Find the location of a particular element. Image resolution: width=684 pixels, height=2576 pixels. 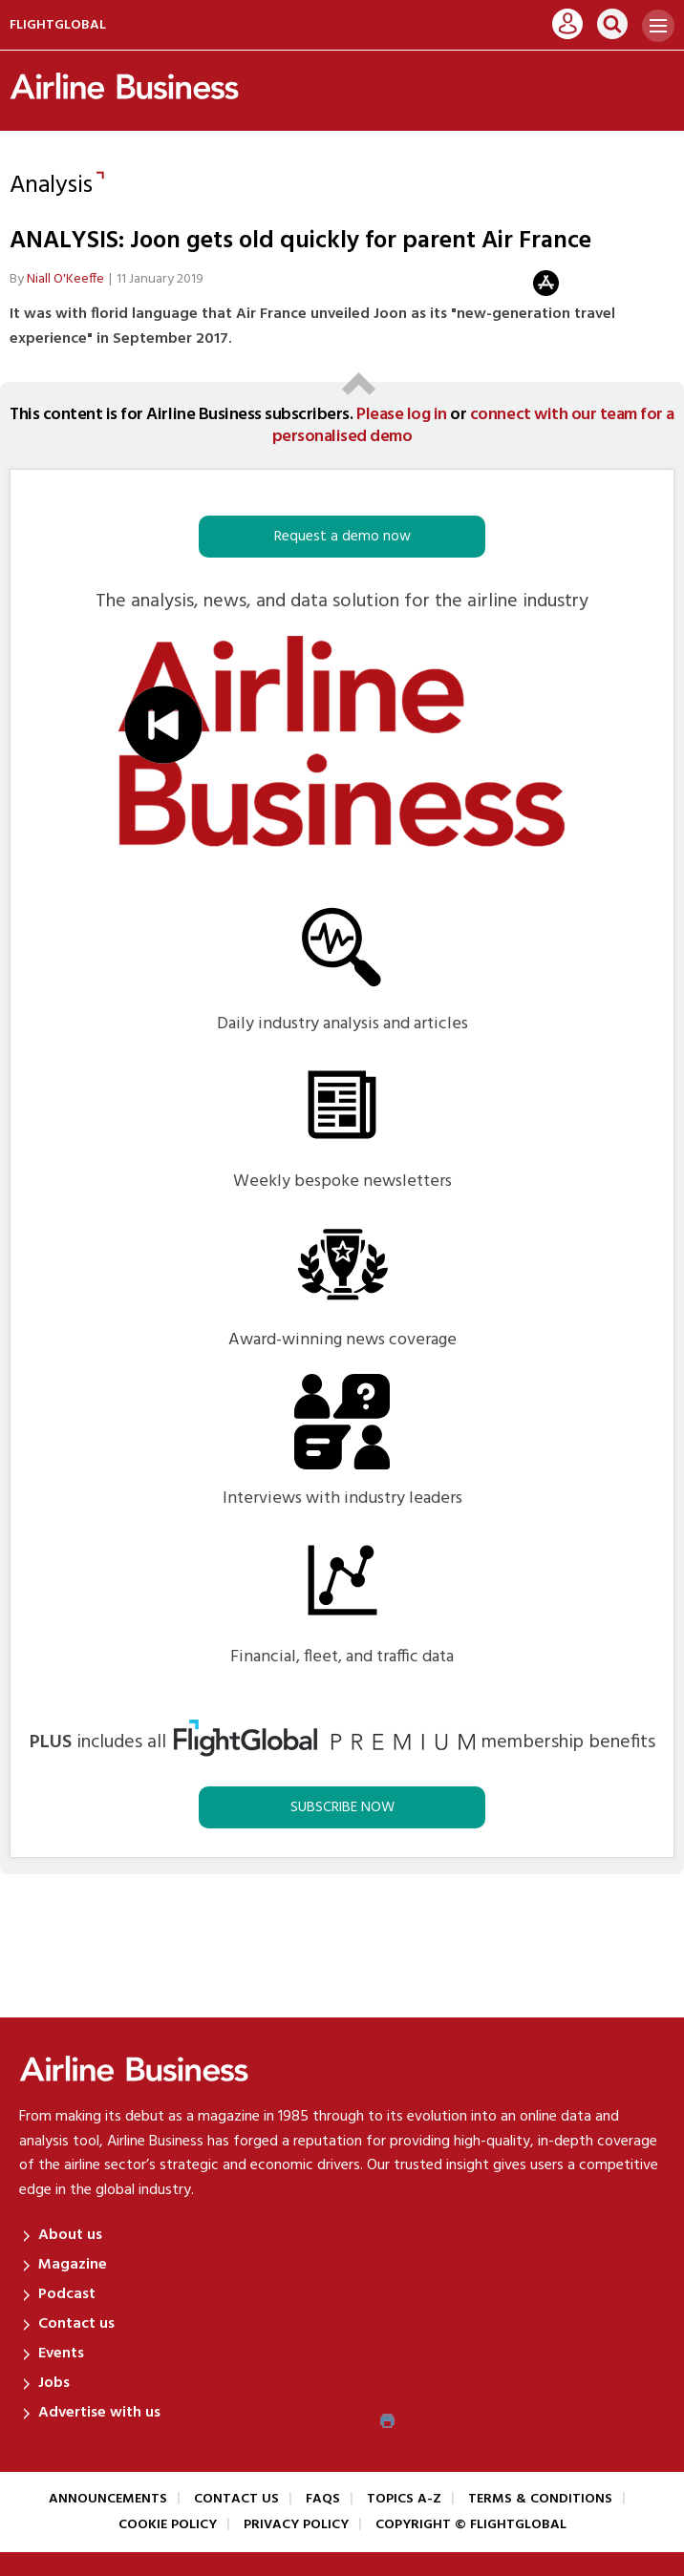

print this document is located at coordinates (387, 2420).